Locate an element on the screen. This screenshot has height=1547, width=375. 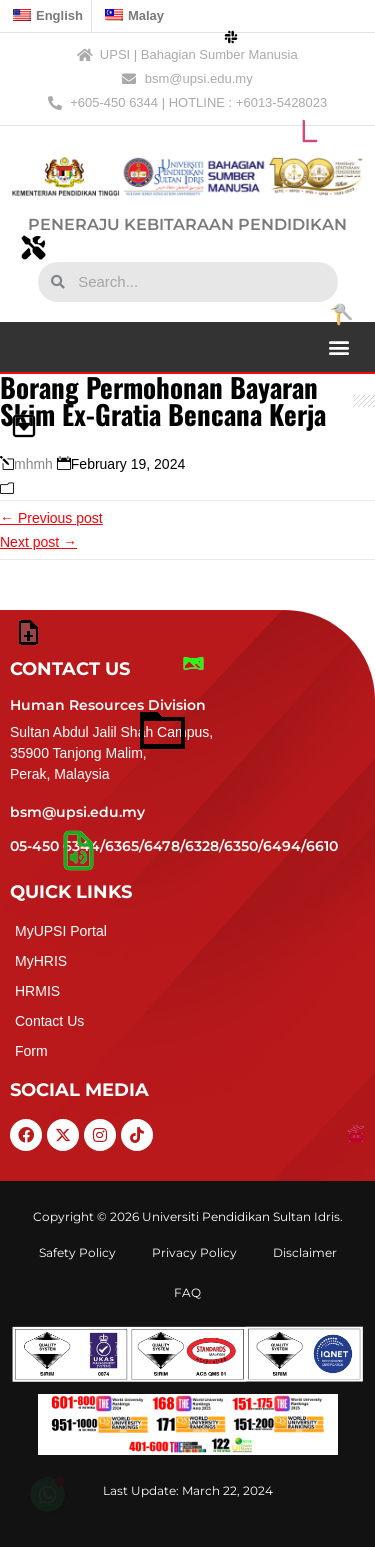
open an audio file is located at coordinates (78, 850).